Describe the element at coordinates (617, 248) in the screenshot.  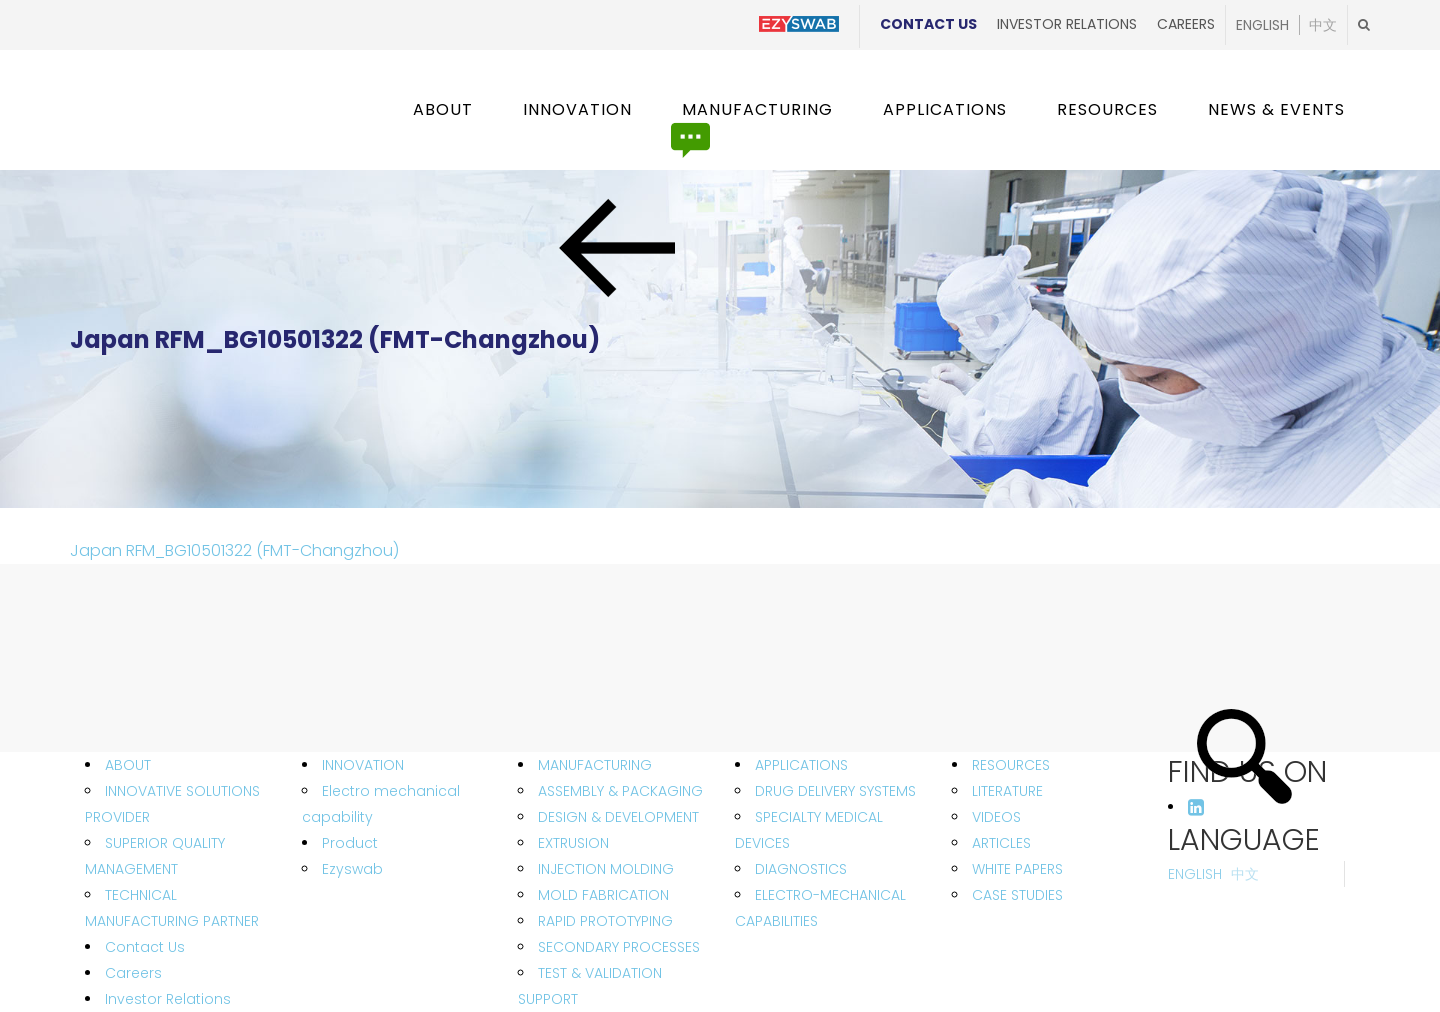
I see `go back to the previous page` at that location.